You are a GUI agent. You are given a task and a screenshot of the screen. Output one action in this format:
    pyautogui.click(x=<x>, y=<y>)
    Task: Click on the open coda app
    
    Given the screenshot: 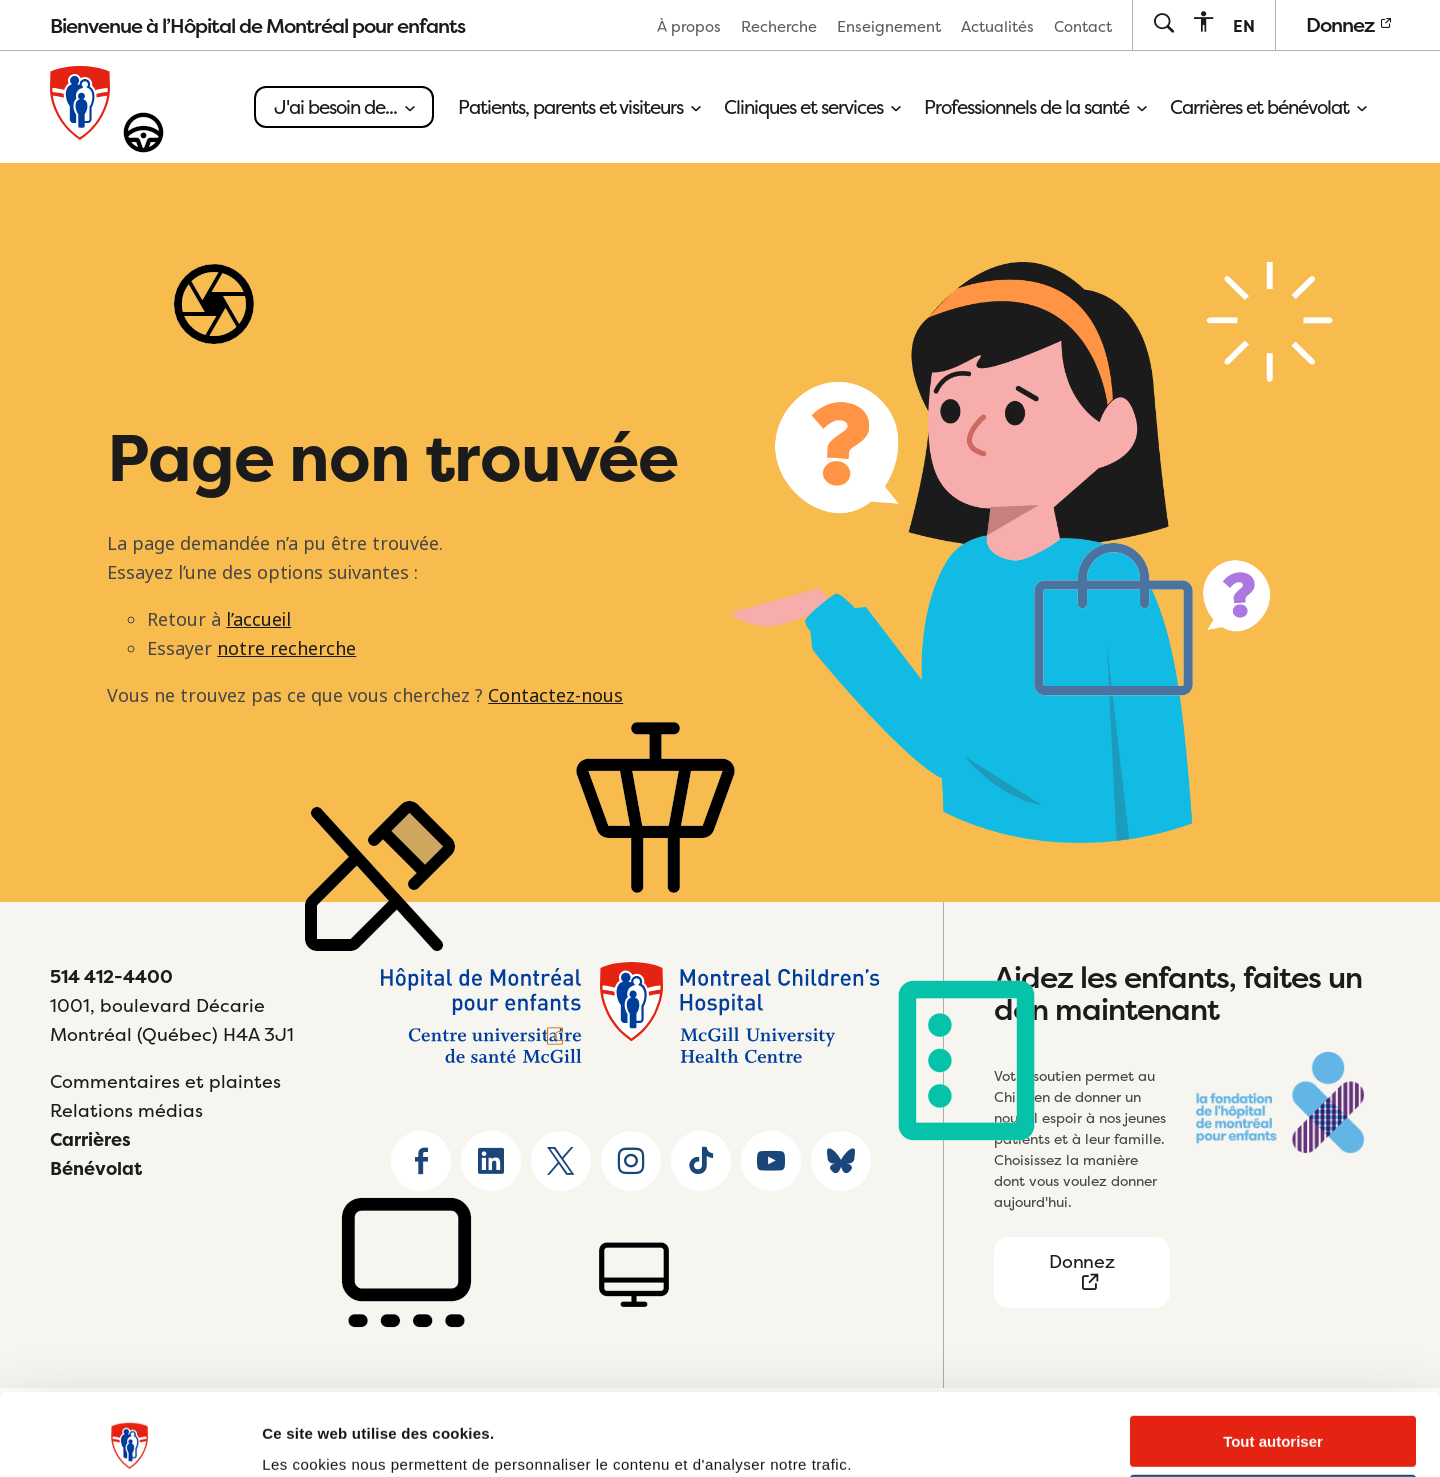 What is the action you would take?
    pyautogui.click(x=555, y=1036)
    